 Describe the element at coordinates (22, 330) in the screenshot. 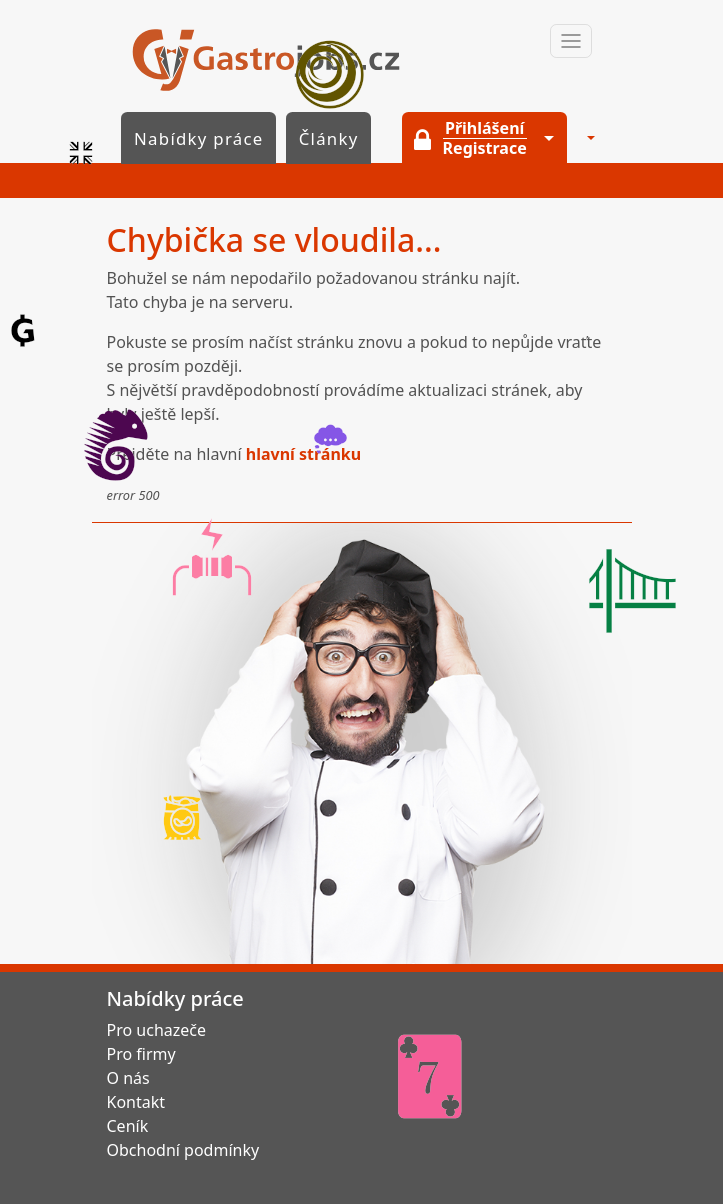

I see `view your current credits balance` at that location.